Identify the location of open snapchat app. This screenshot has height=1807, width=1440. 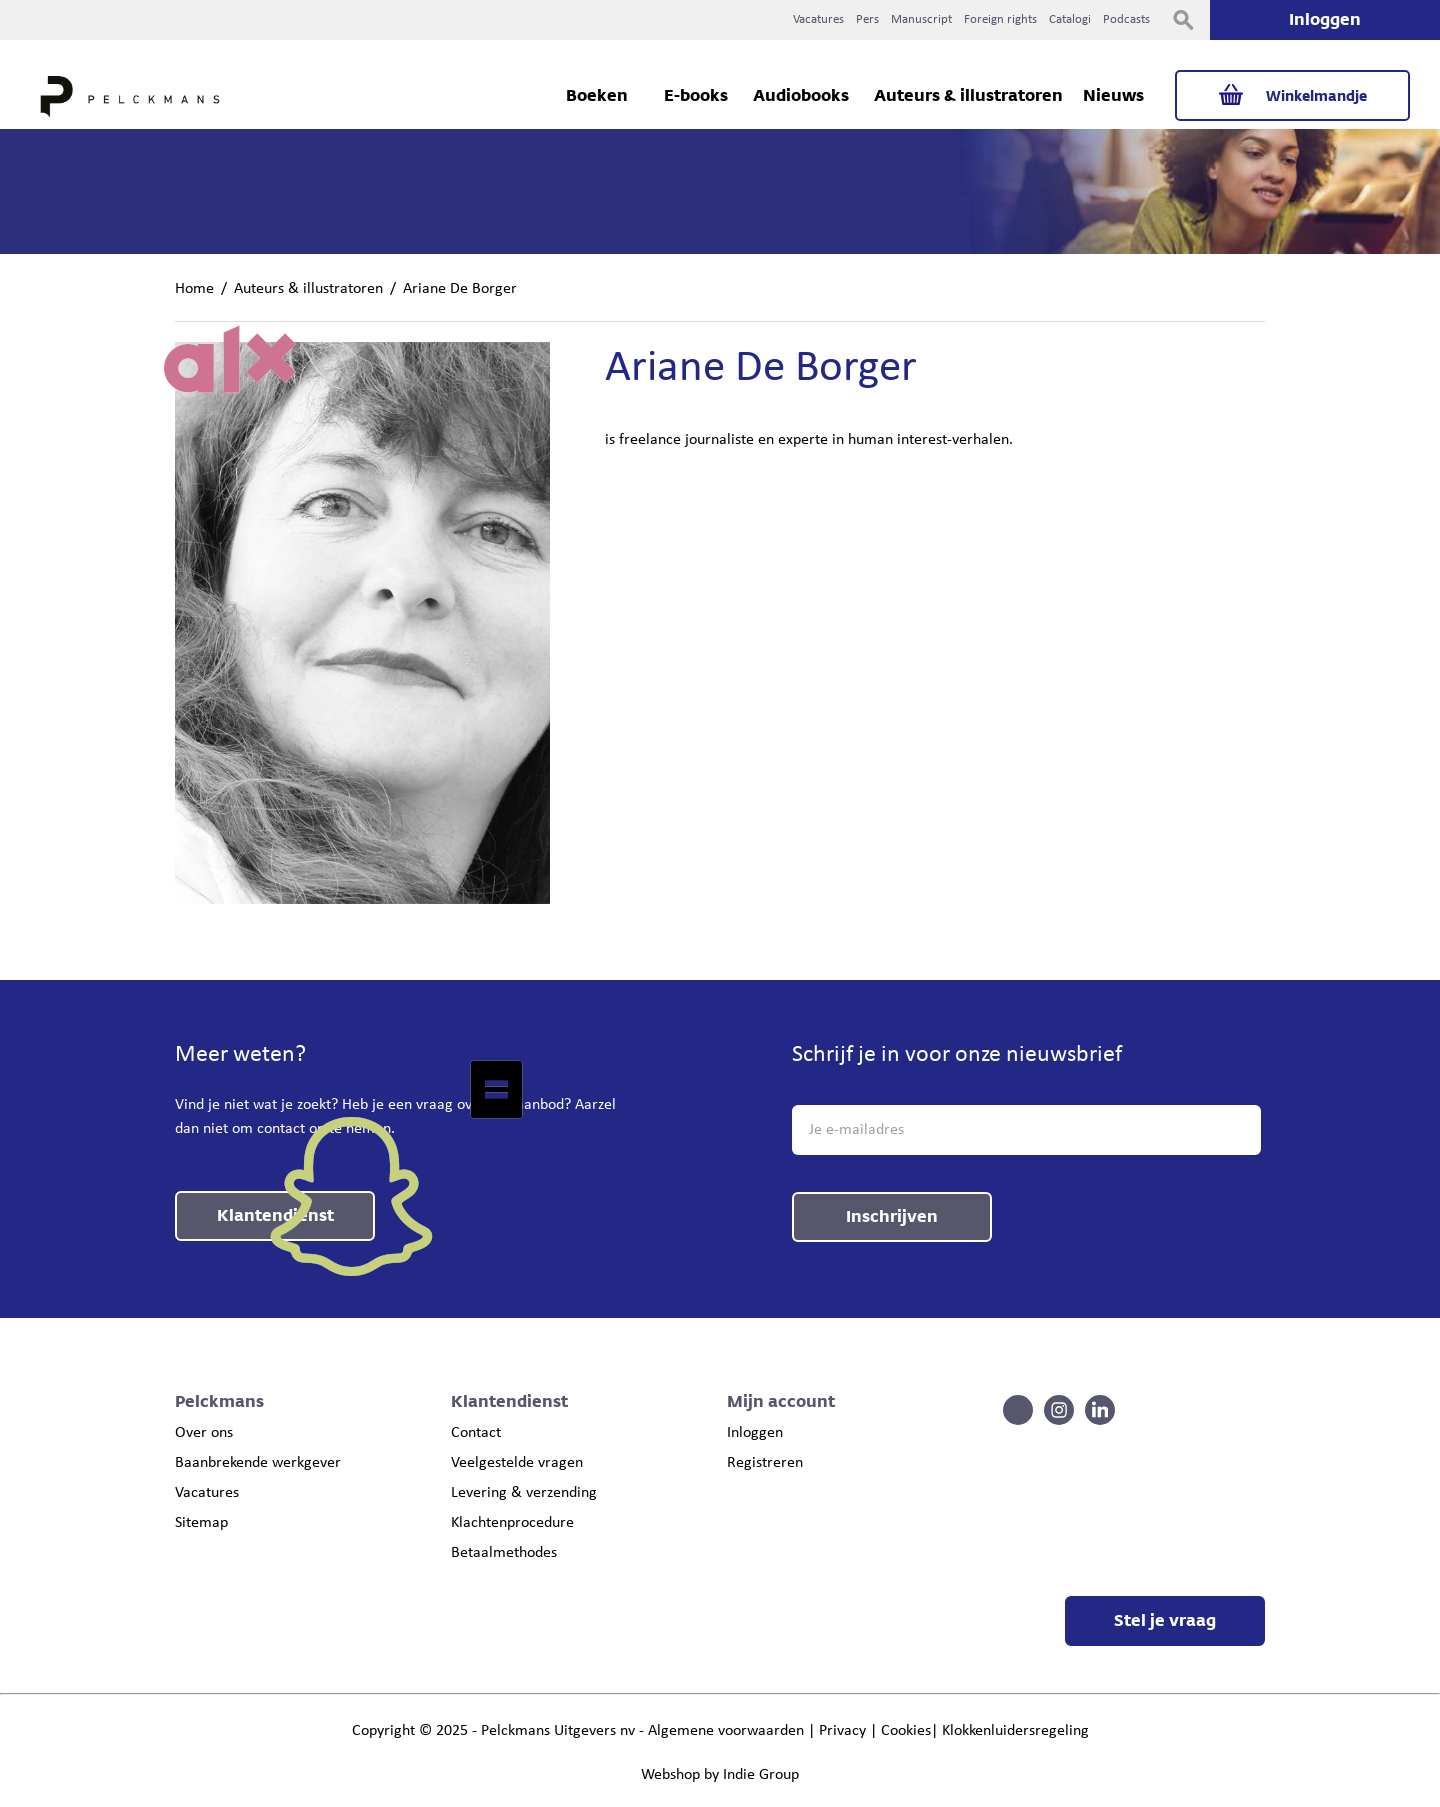
(351, 1196).